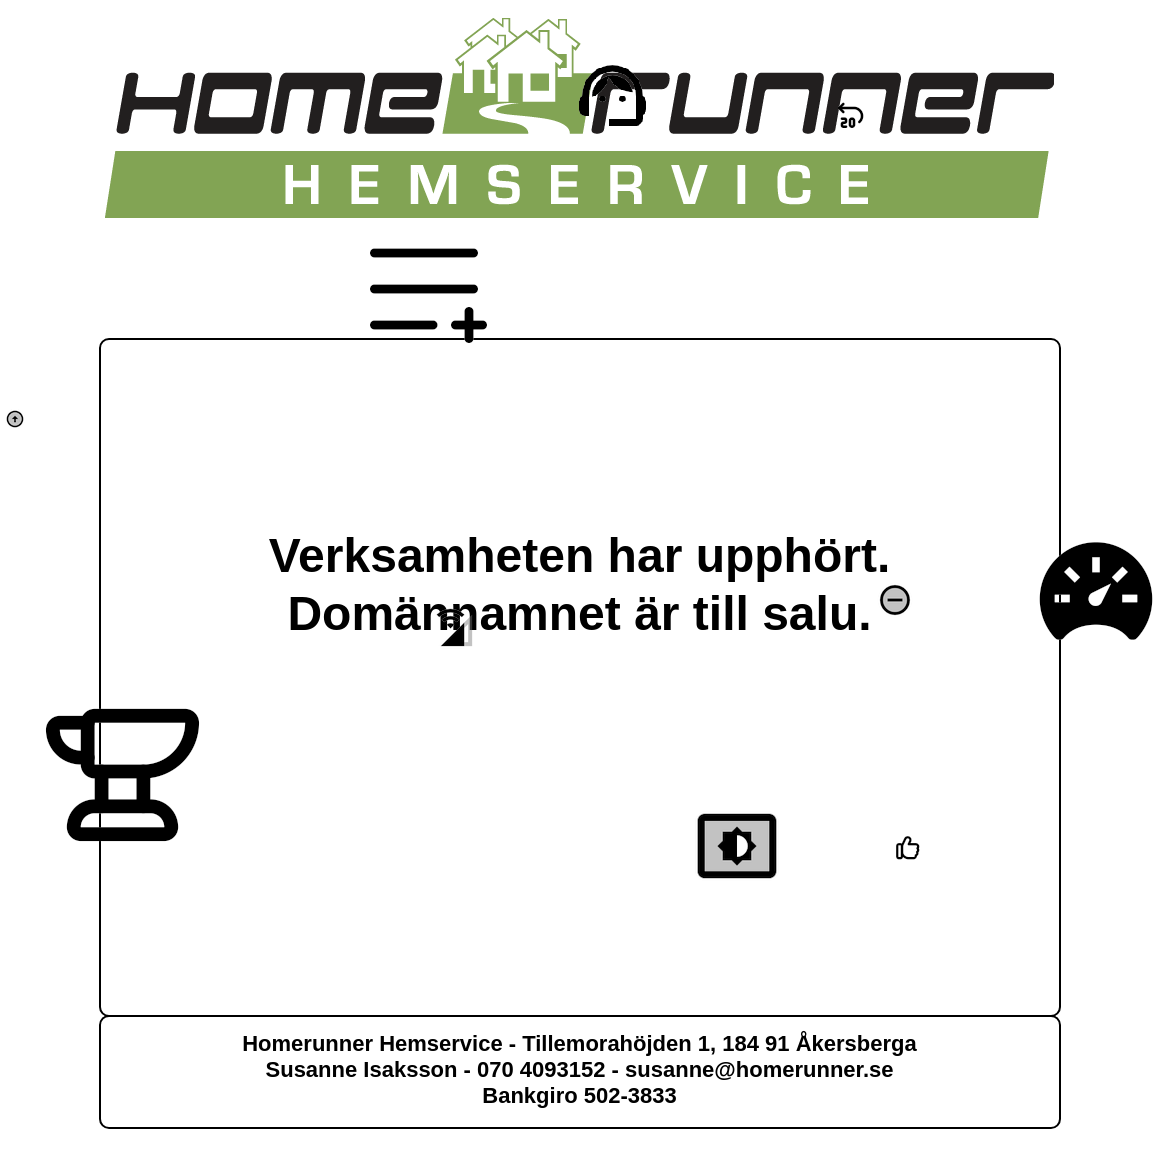 This screenshot has height=1165, width=1159. Describe the element at coordinates (850, 116) in the screenshot. I see `skip backward 20 seconds` at that location.